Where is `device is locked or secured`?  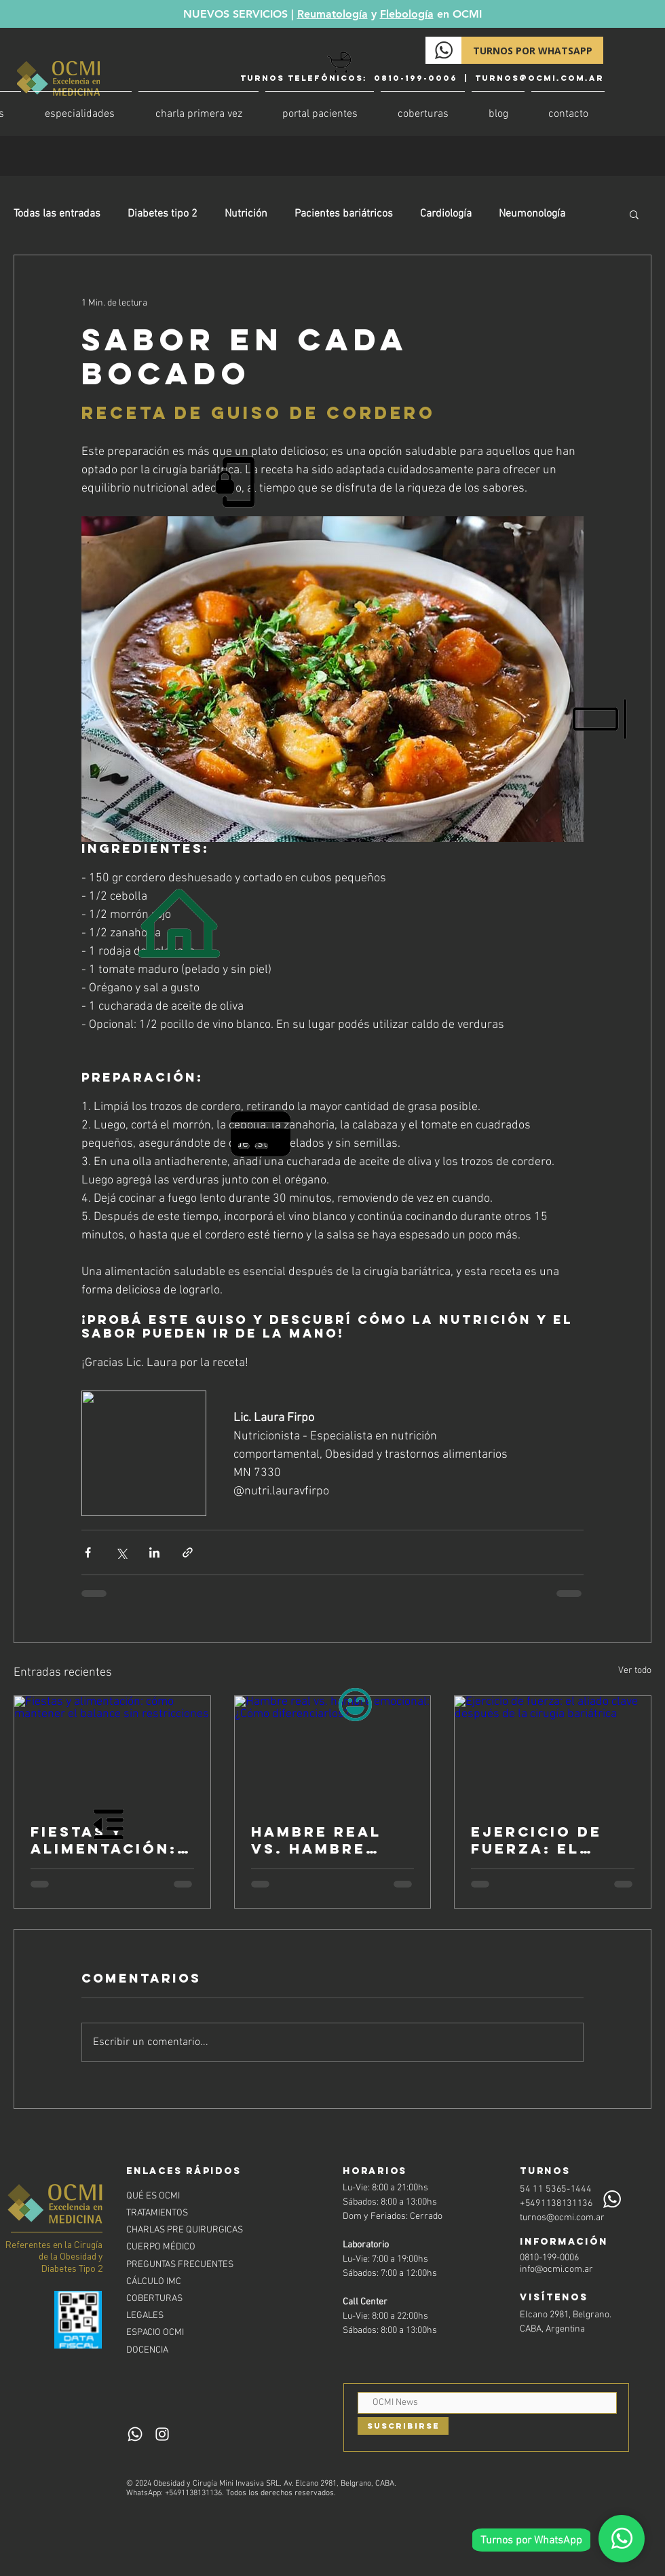 device is locked or secured is located at coordinates (234, 482).